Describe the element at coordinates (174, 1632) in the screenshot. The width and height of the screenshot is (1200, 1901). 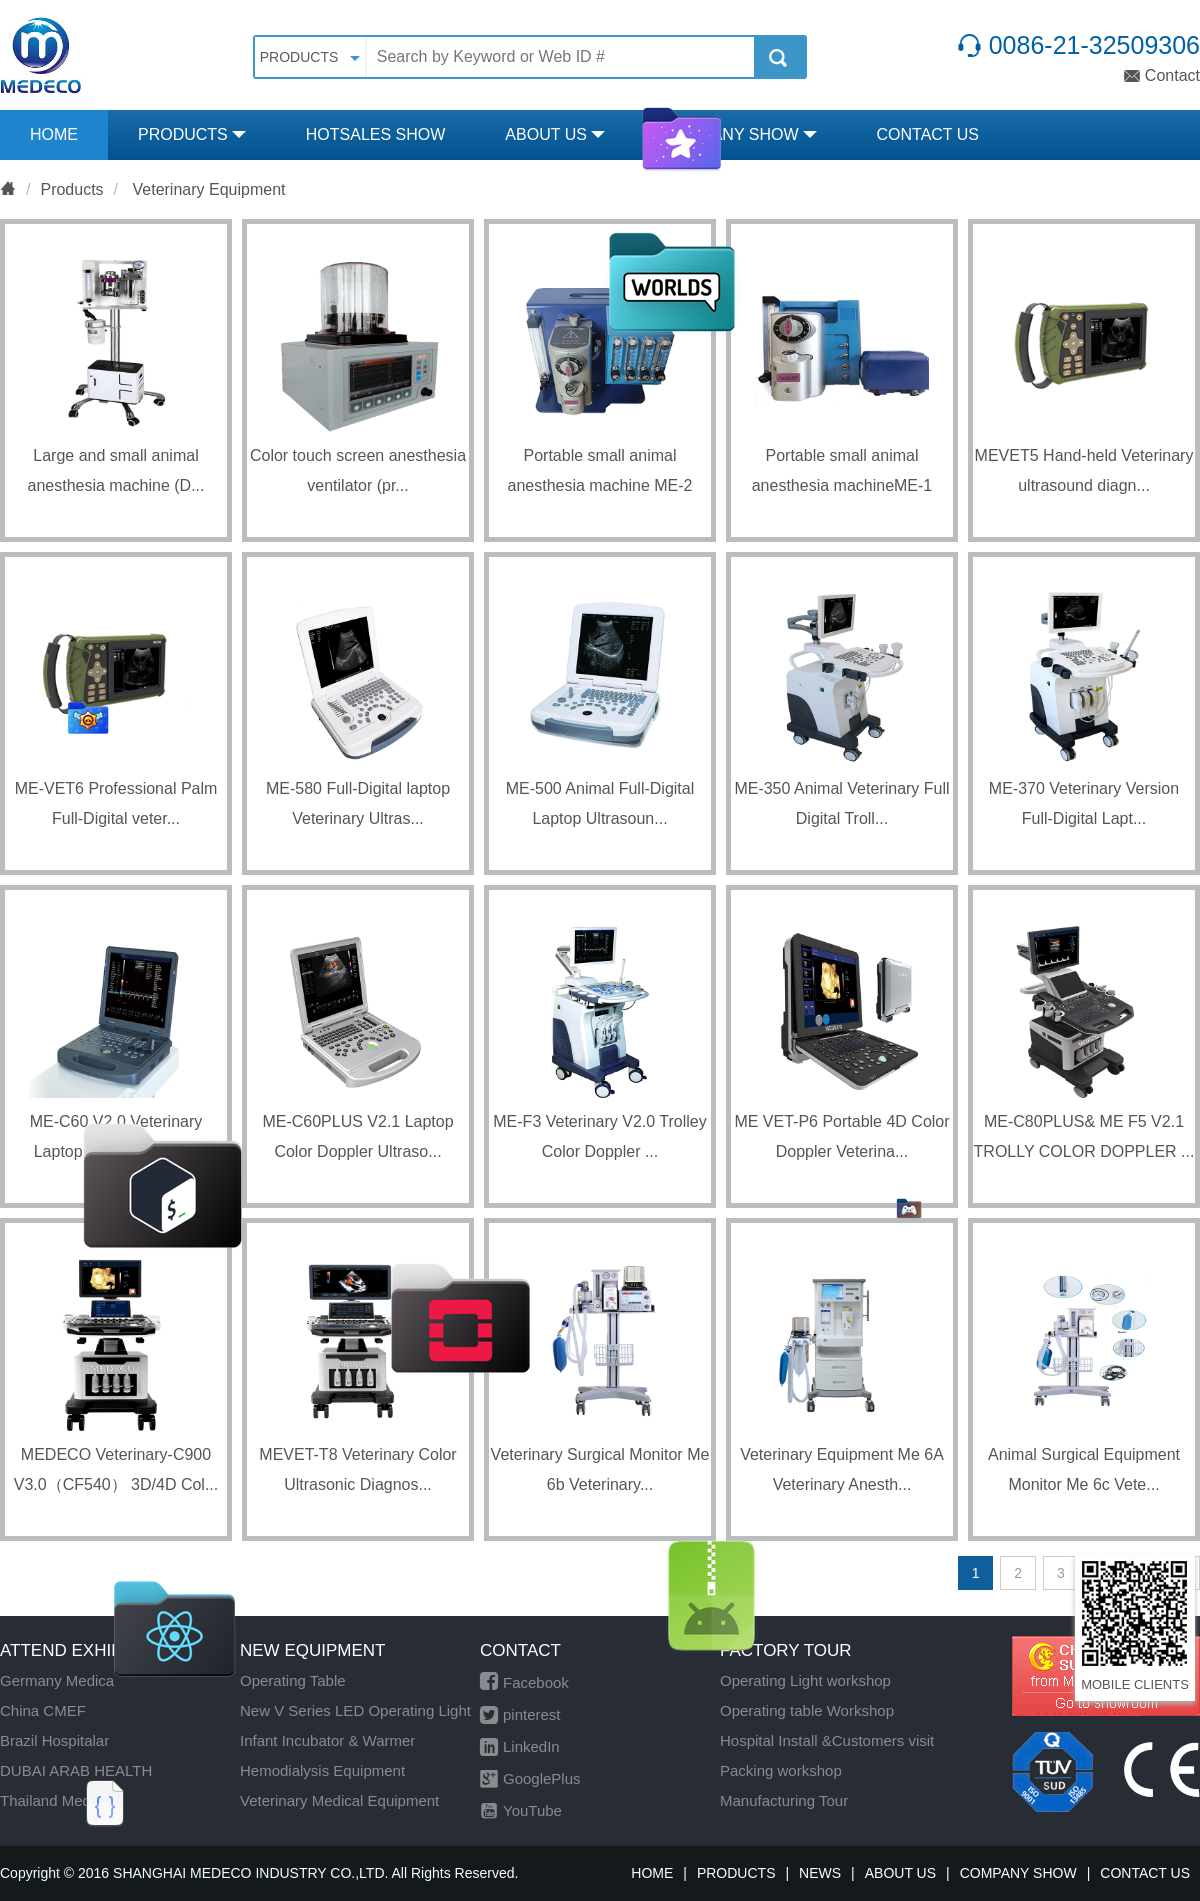
I see `open react project folder` at that location.